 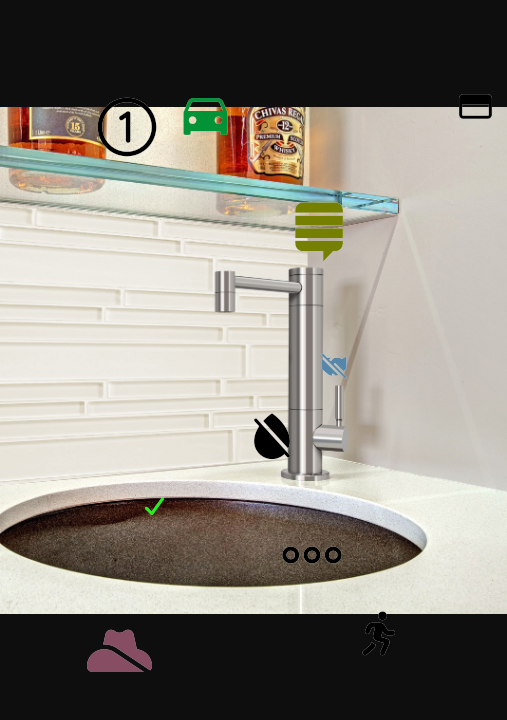 What do you see at coordinates (334, 366) in the screenshot?
I see `indicates a canceled or declined agreement` at bounding box center [334, 366].